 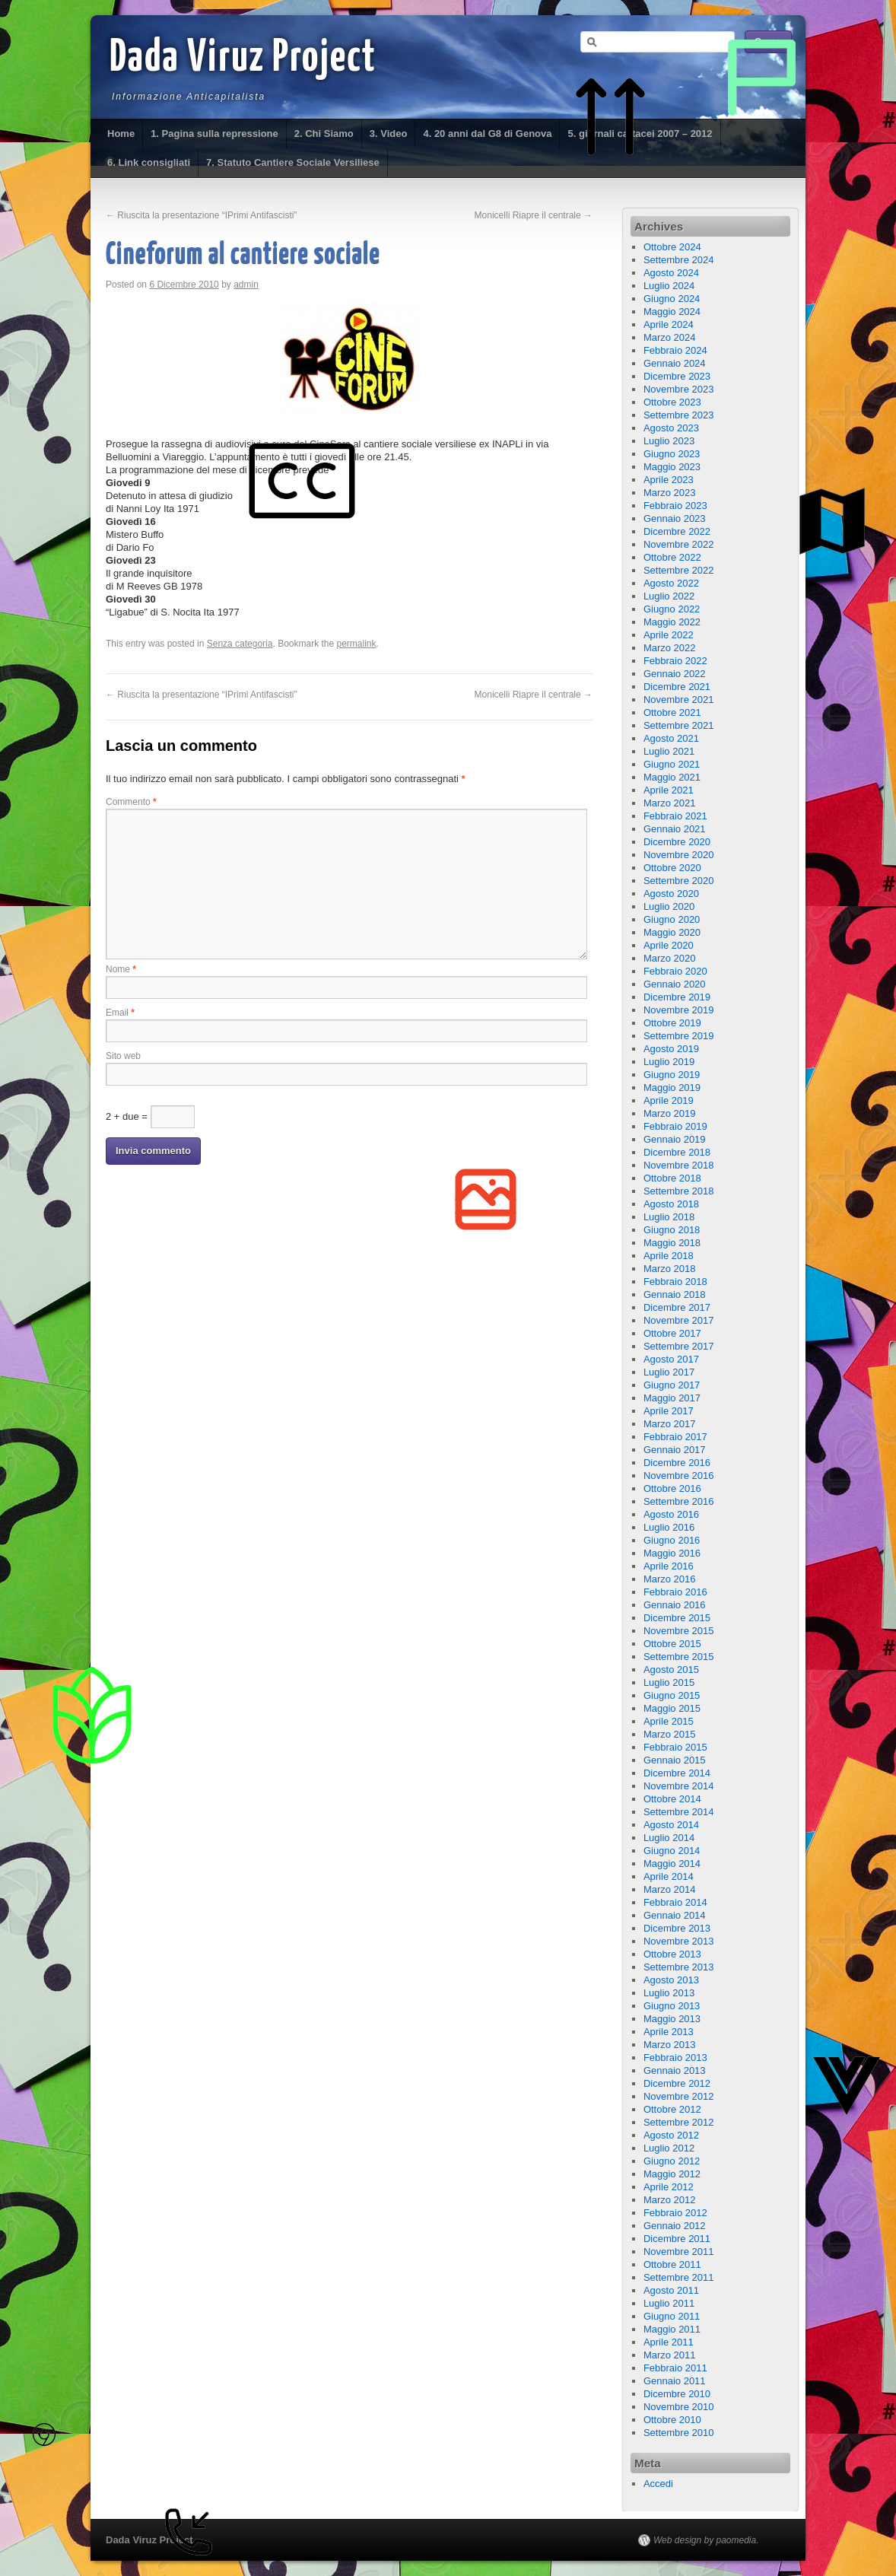 I want to click on enable closed captions for video content, so click(x=302, y=481).